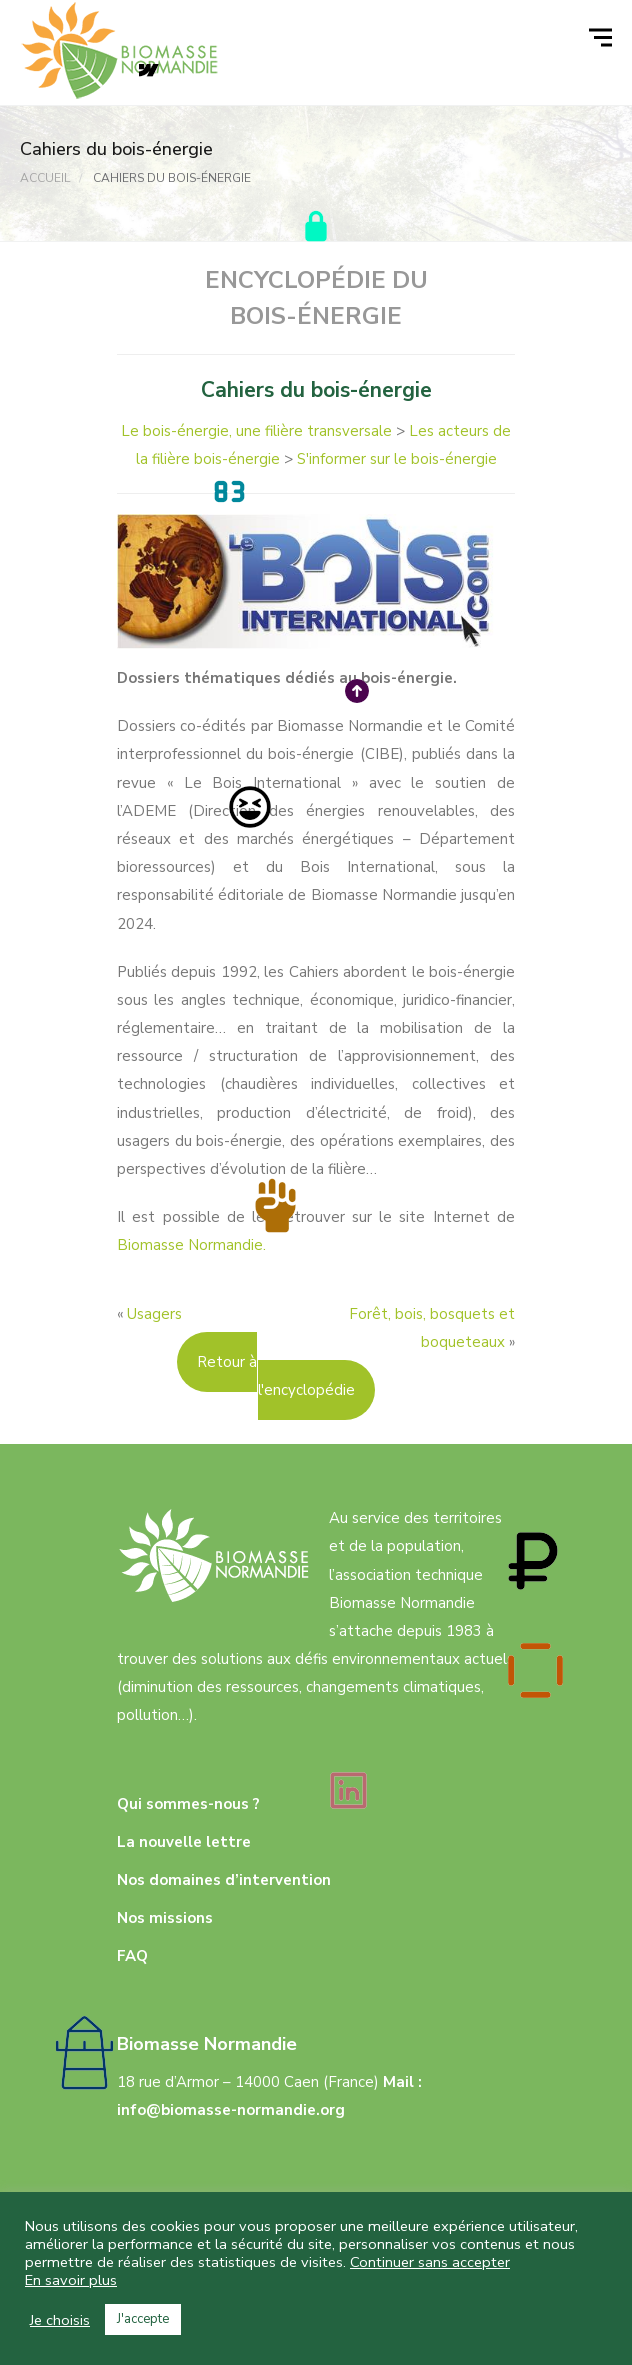 This screenshot has height=2365, width=632. Describe the element at coordinates (535, 1670) in the screenshot. I see `apply borders to left and right sides only` at that location.